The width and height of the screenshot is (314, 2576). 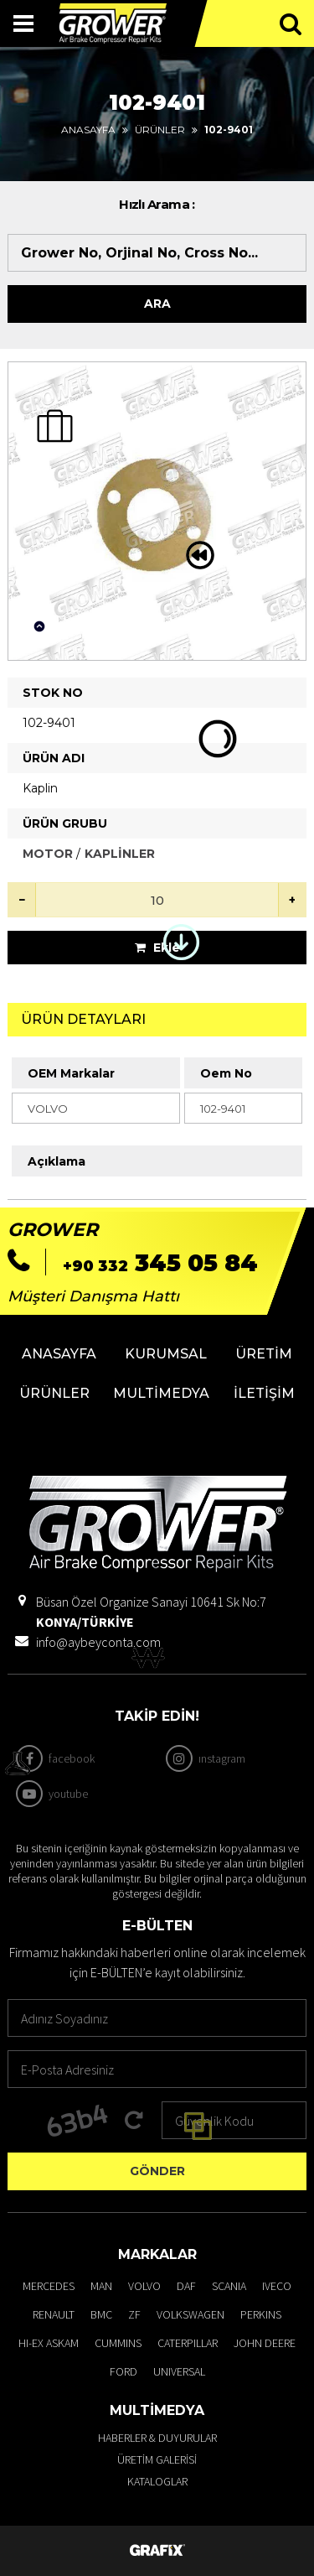 What do you see at coordinates (200, 555) in the screenshot?
I see `rewind or skip backward in media playback` at bounding box center [200, 555].